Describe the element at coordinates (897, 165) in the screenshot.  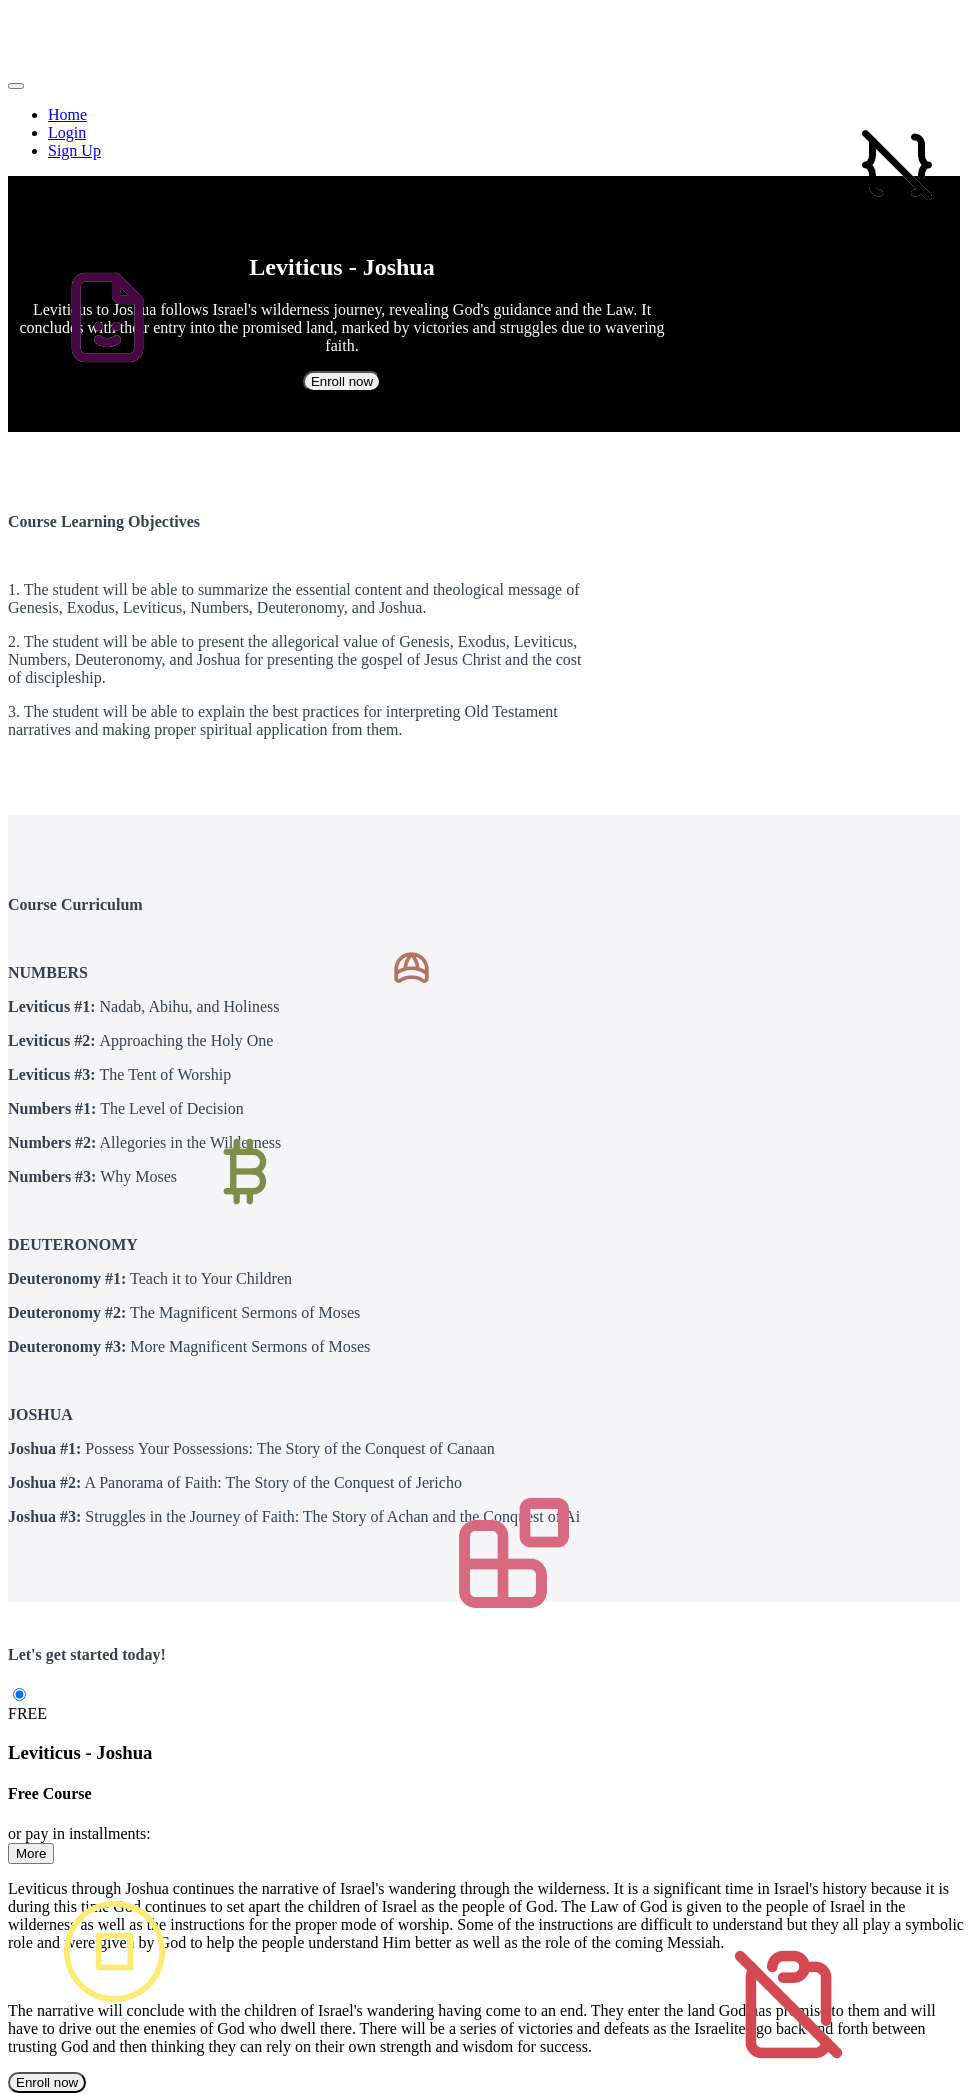
I see `disable code formatting or syntax highlighting` at that location.